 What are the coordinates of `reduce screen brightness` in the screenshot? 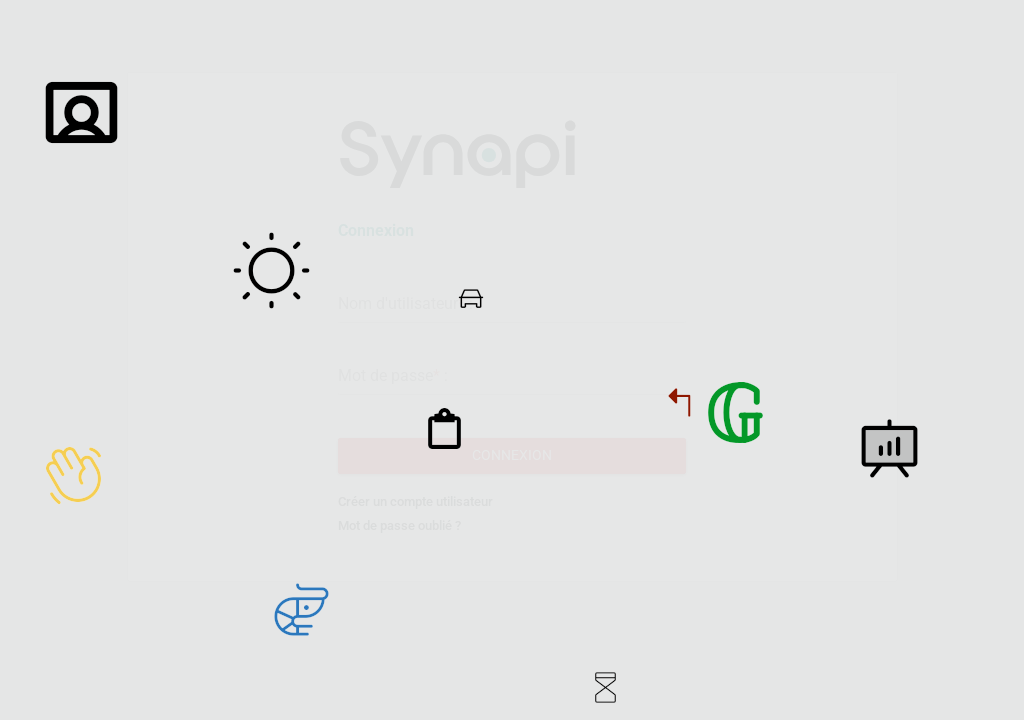 It's located at (271, 270).